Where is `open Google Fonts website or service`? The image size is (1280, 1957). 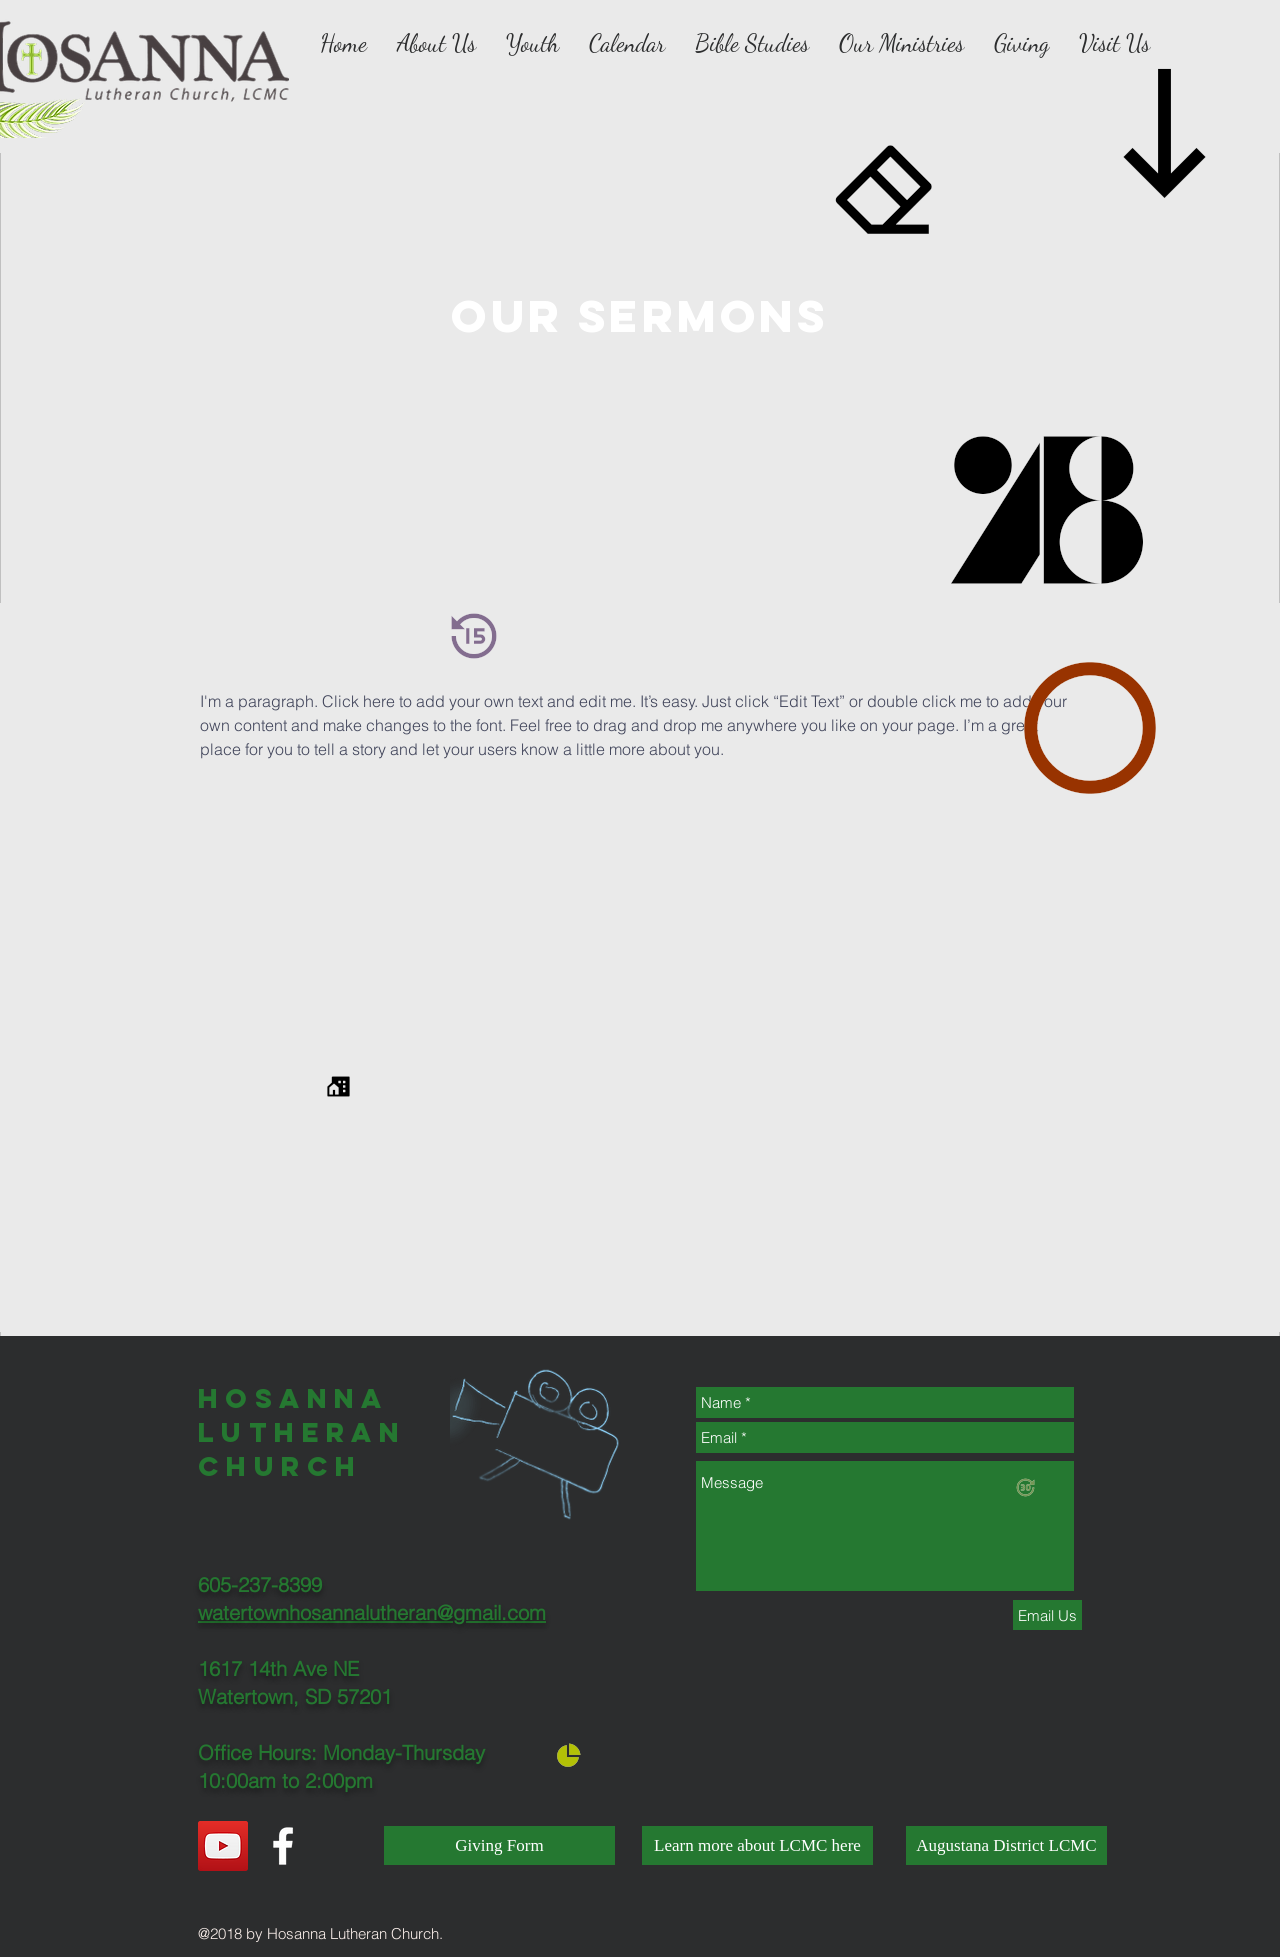
open Google Fonts website or service is located at coordinates (1047, 510).